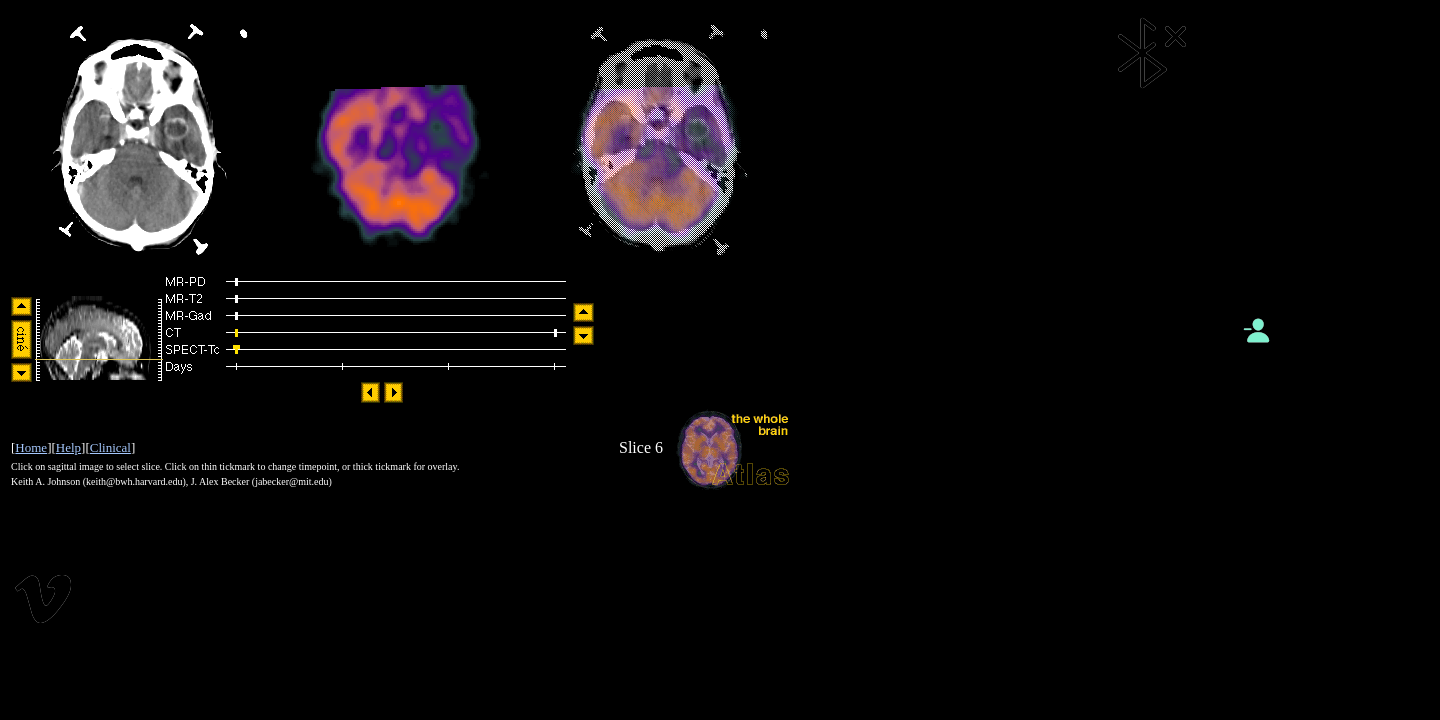 The width and height of the screenshot is (1440, 720). Describe the element at coordinates (1148, 53) in the screenshot. I see `bluetooth is disabled or turned off` at that location.